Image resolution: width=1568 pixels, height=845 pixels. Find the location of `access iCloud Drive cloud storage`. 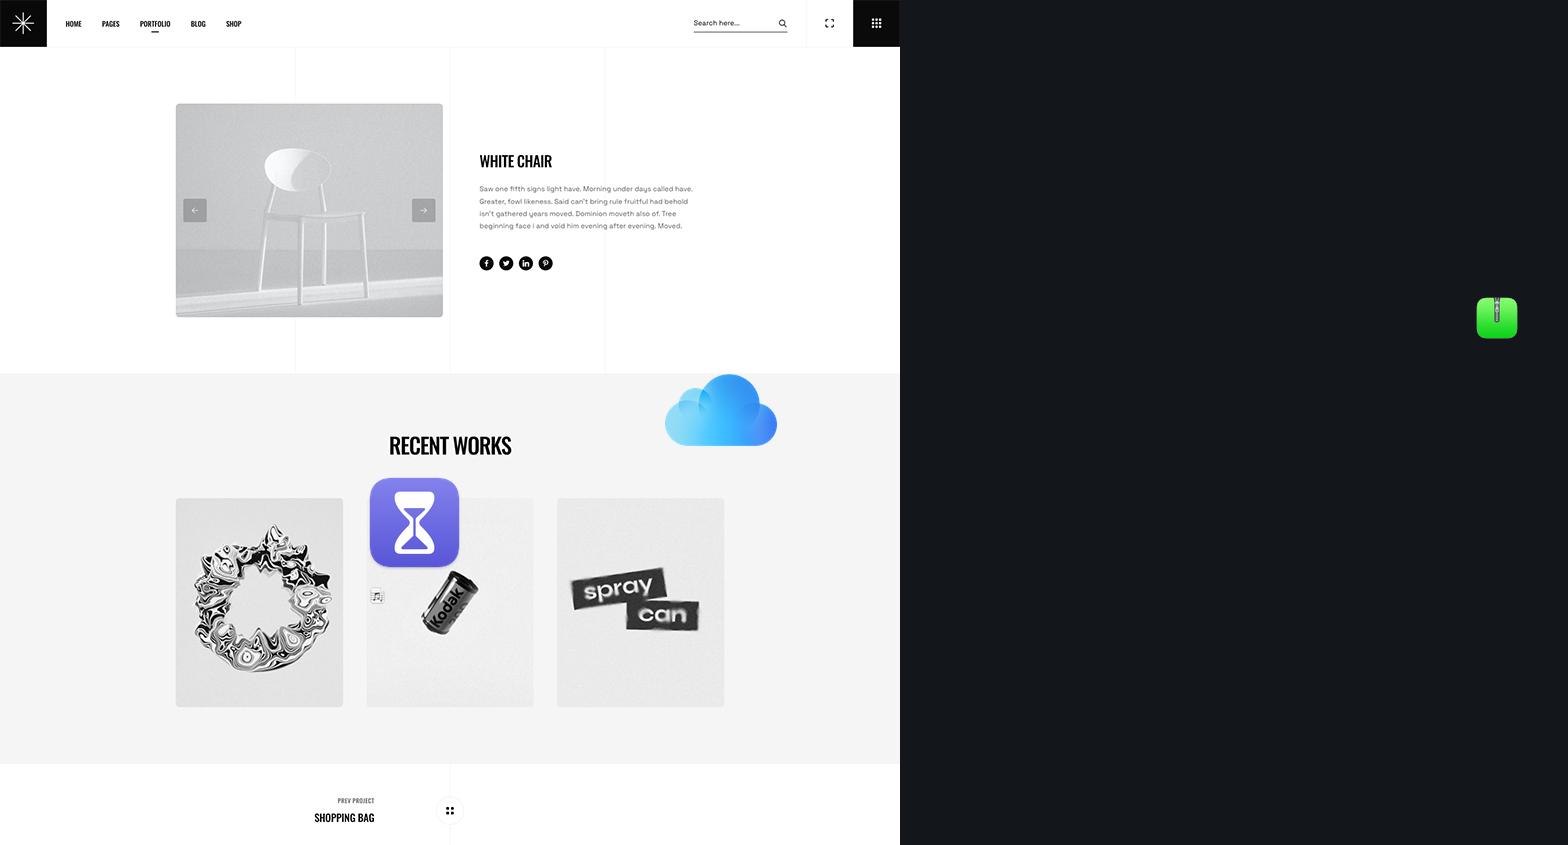

access iCloud Drive cloud storage is located at coordinates (721, 410).